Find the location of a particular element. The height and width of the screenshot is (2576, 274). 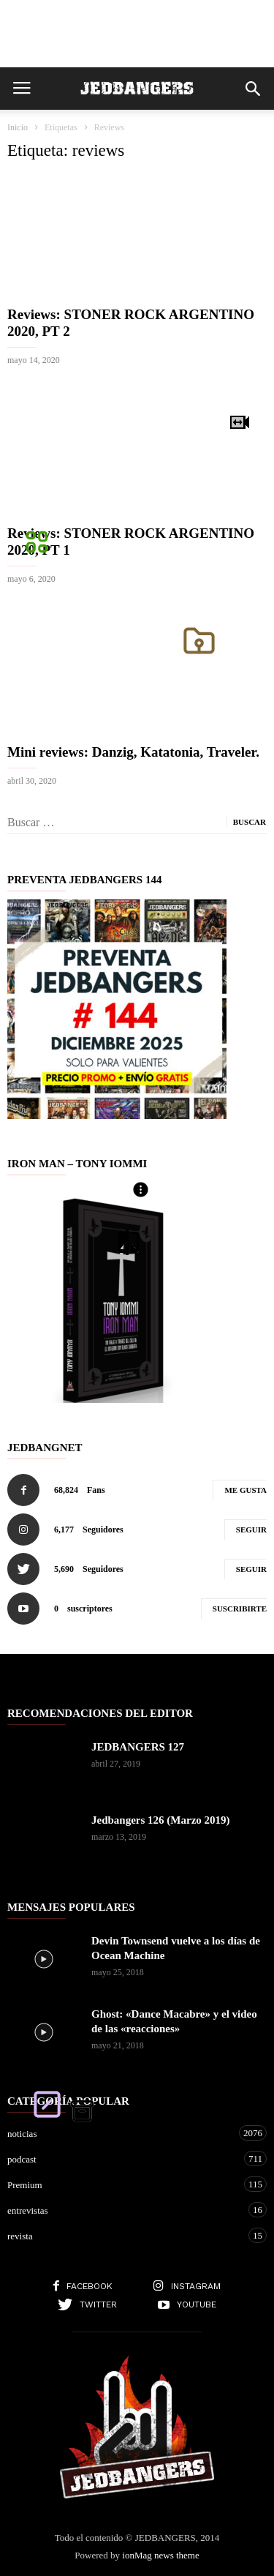

indicates a blocked or prohibited action is located at coordinates (47, 2104).